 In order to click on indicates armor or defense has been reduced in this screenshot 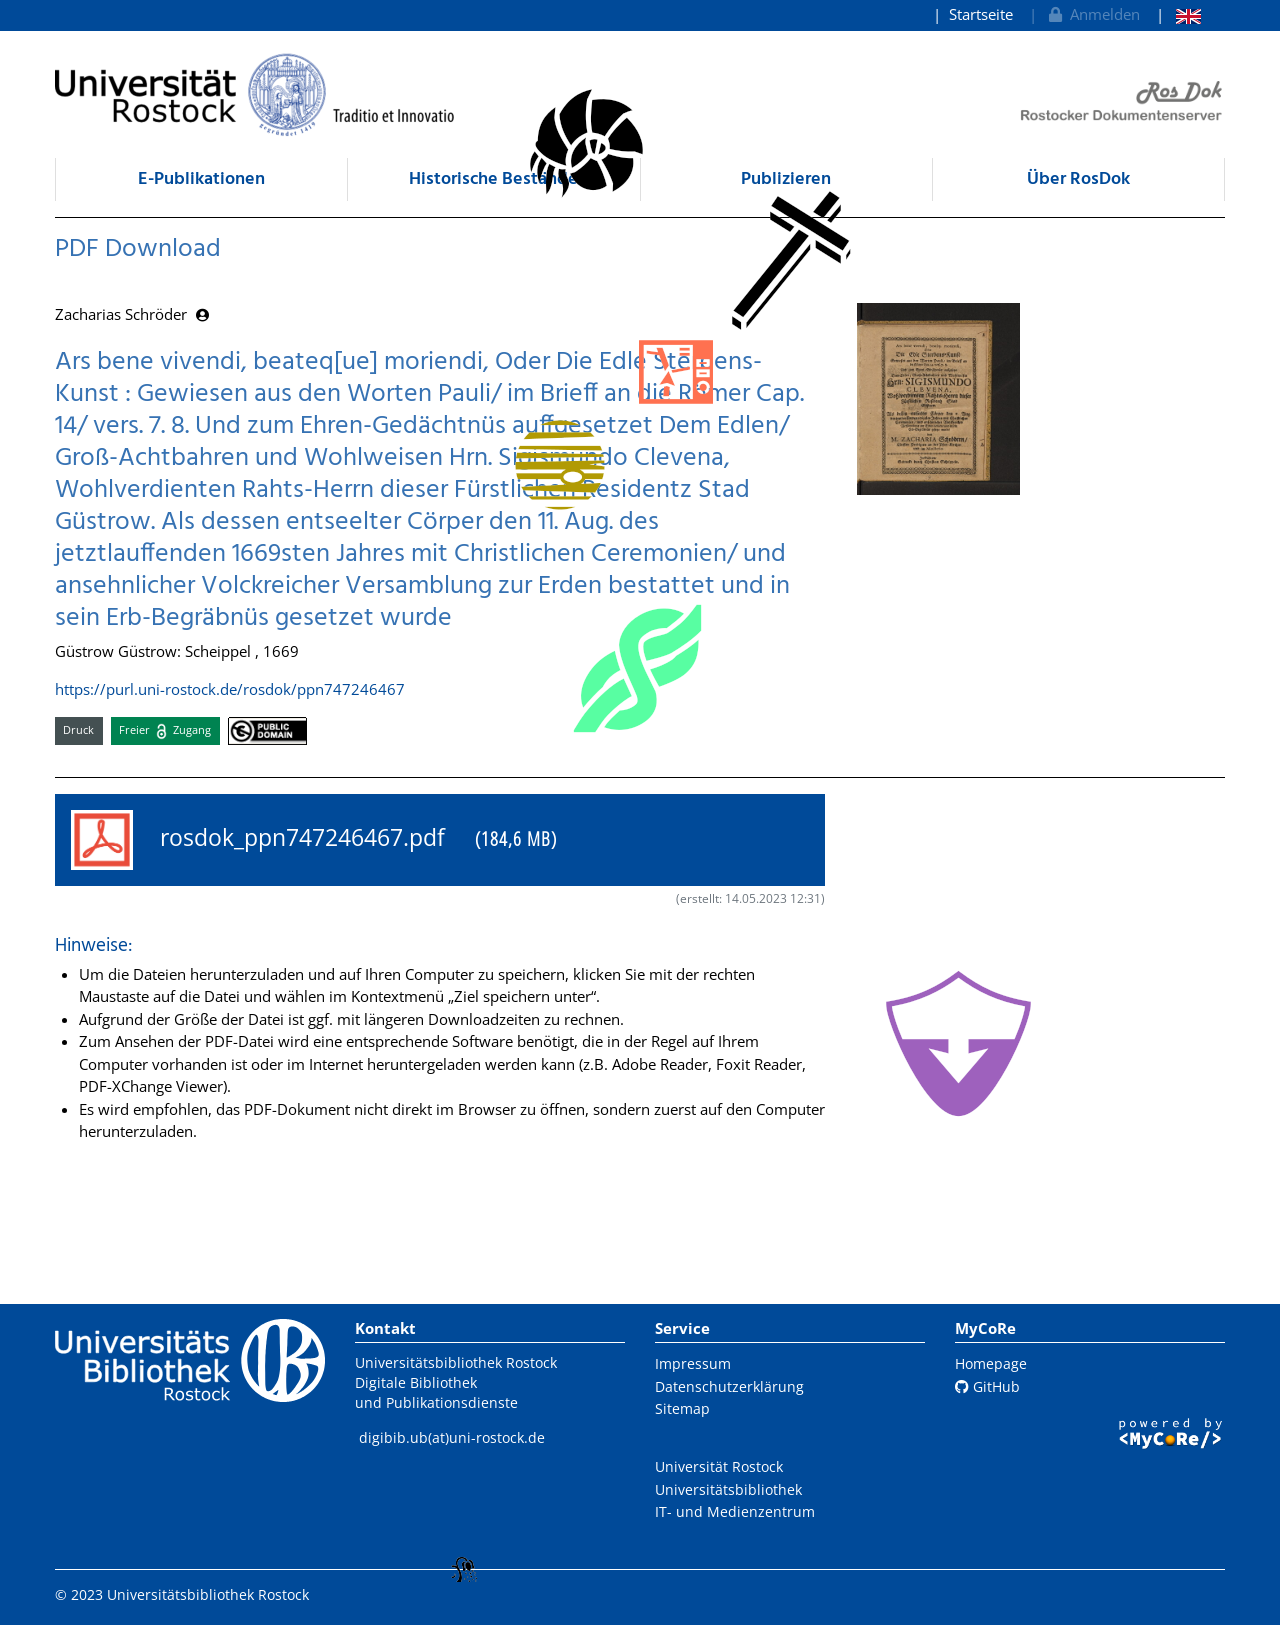, I will do `click(958, 1043)`.